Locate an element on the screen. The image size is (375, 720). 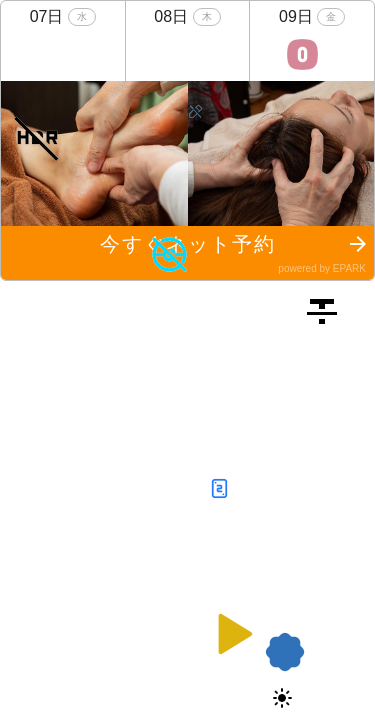
play media content is located at coordinates (232, 634).